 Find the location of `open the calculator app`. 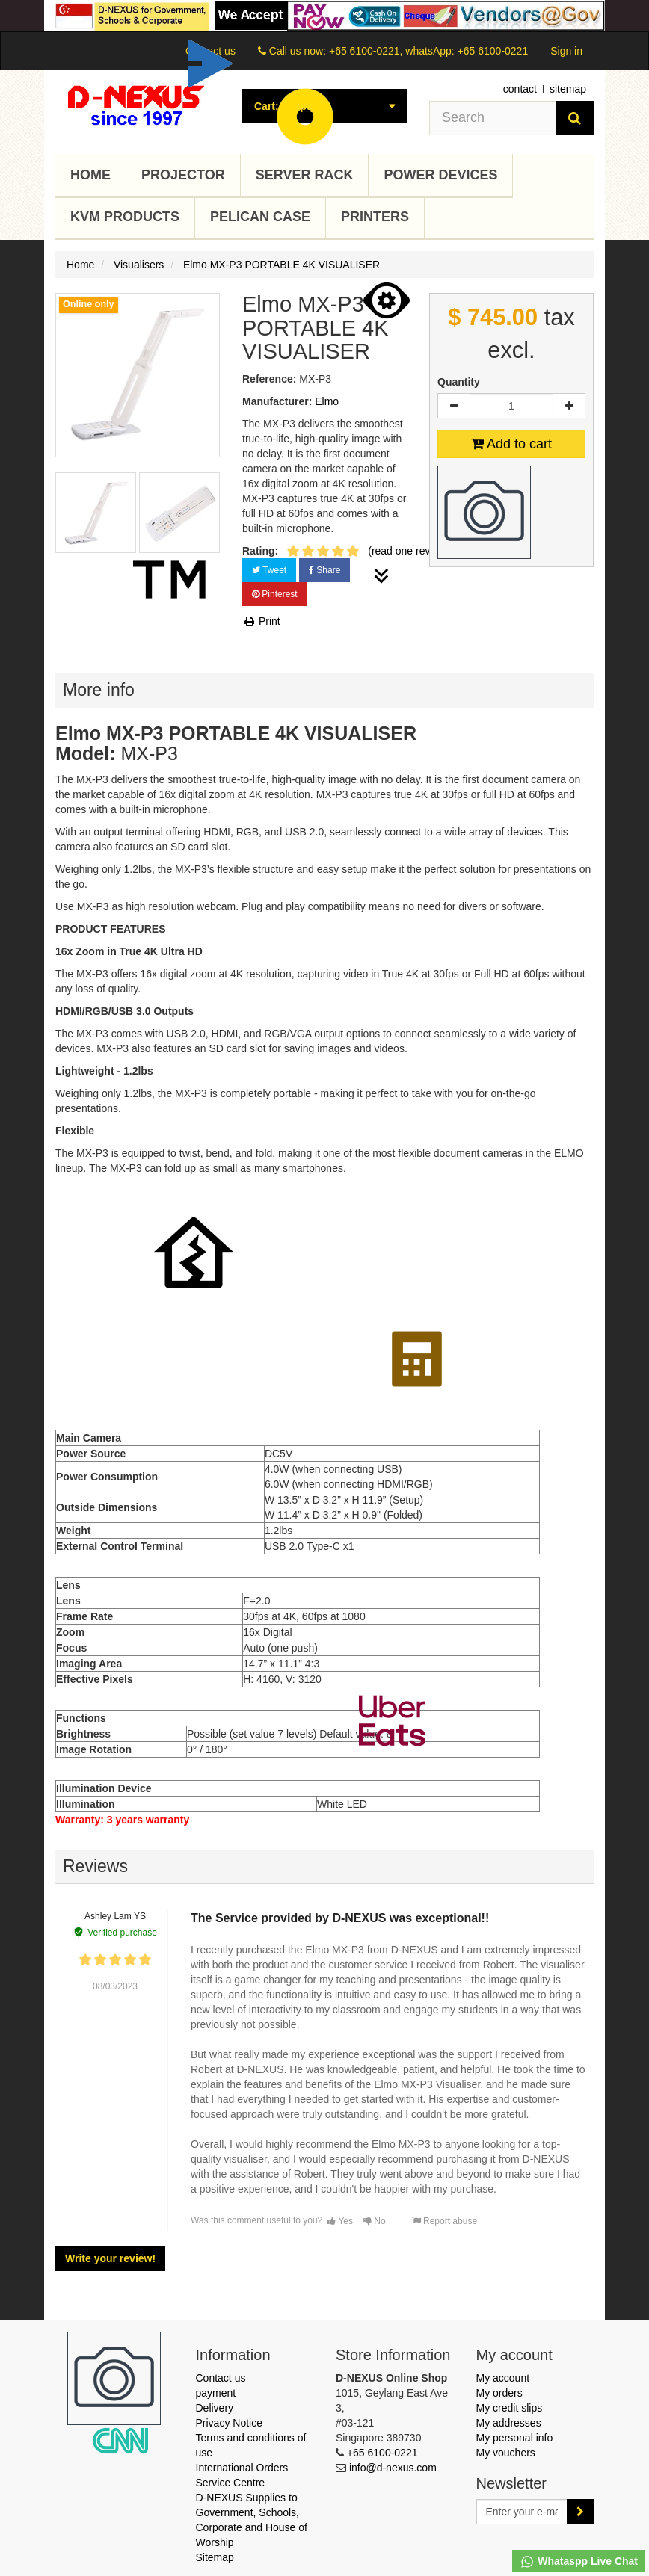

open the calculator app is located at coordinates (416, 1359).